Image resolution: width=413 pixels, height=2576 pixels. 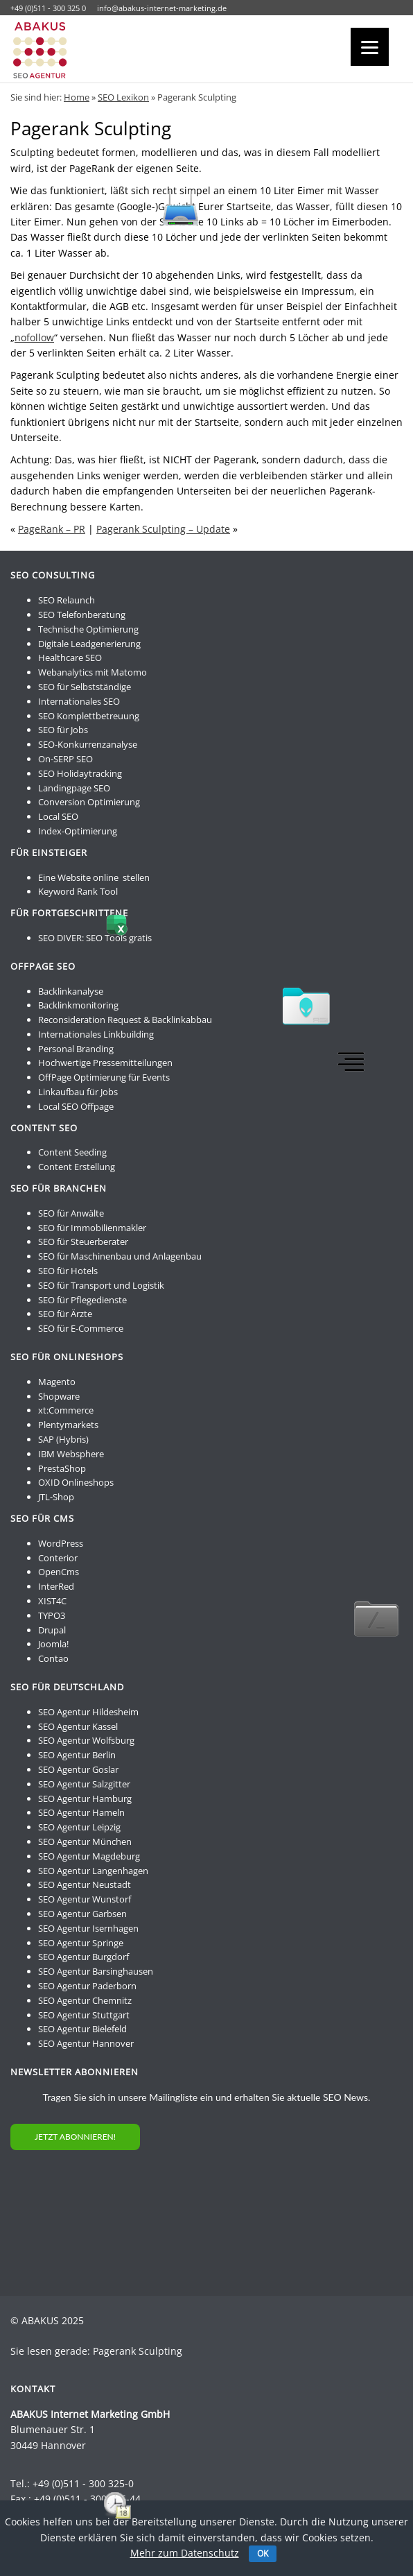 What do you see at coordinates (376, 1619) in the screenshot?
I see `access the root directory` at bounding box center [376, 1619].